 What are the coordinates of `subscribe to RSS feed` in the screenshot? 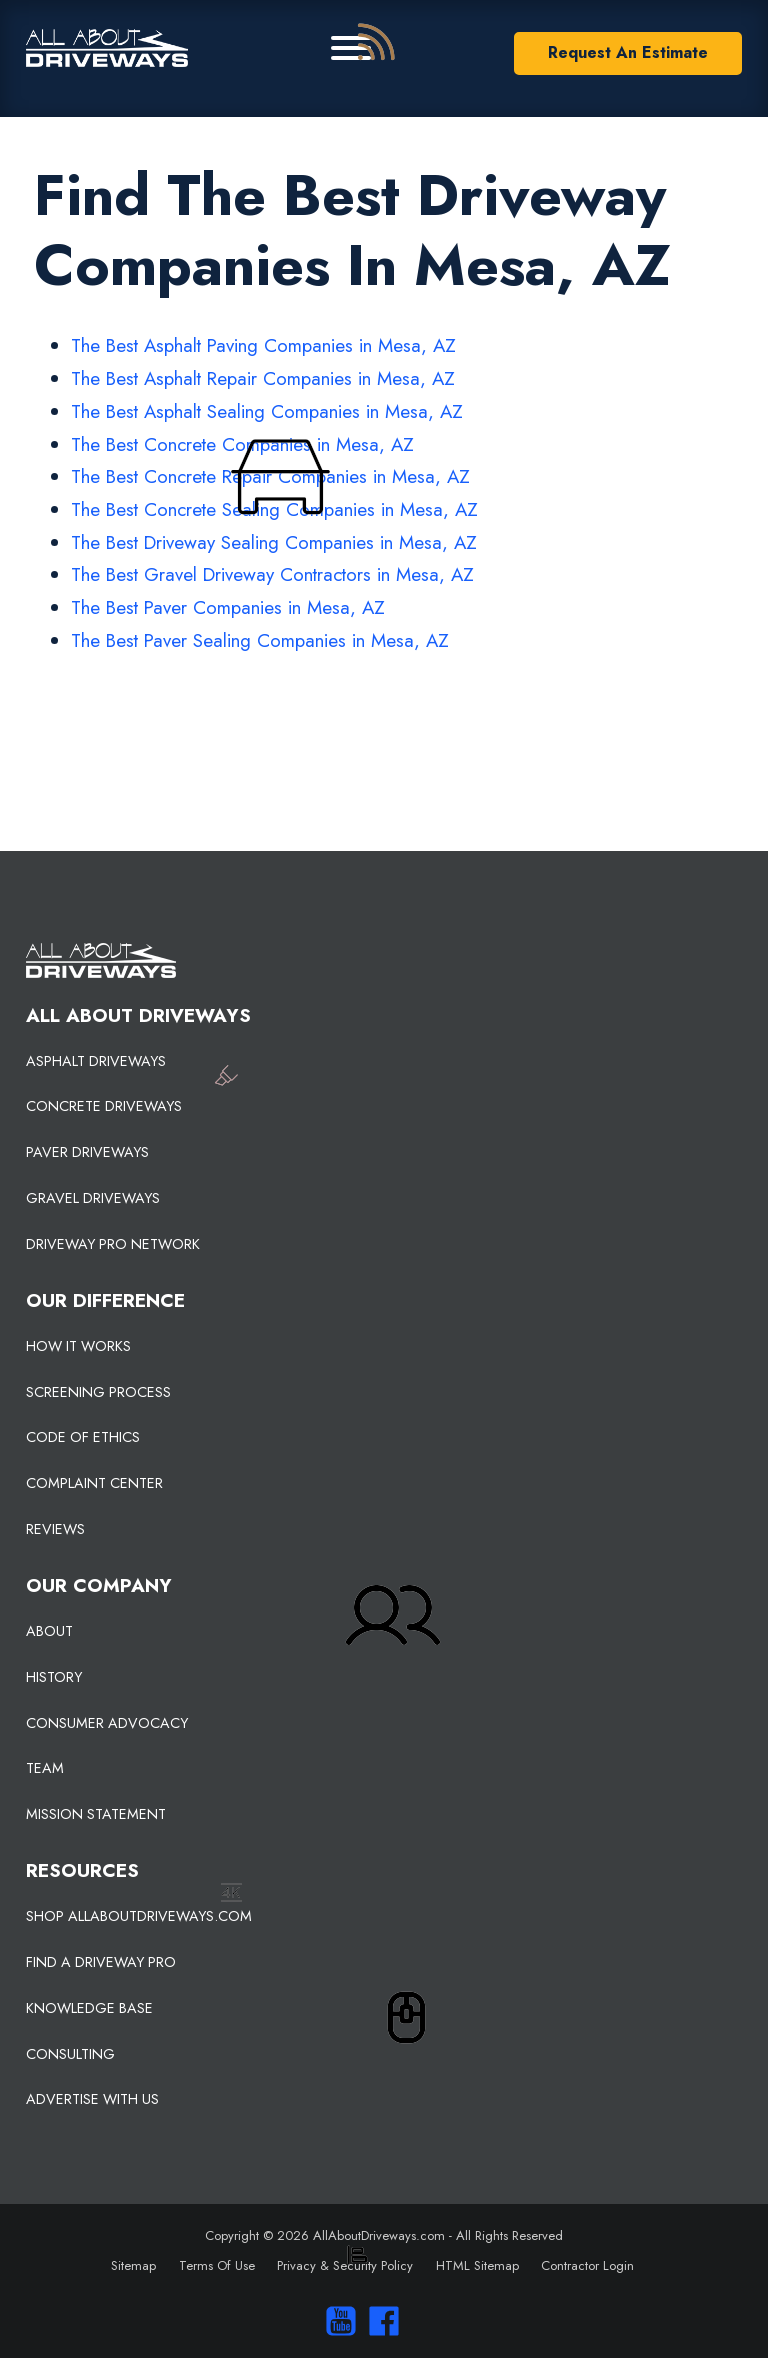 It's located at (374, 43).